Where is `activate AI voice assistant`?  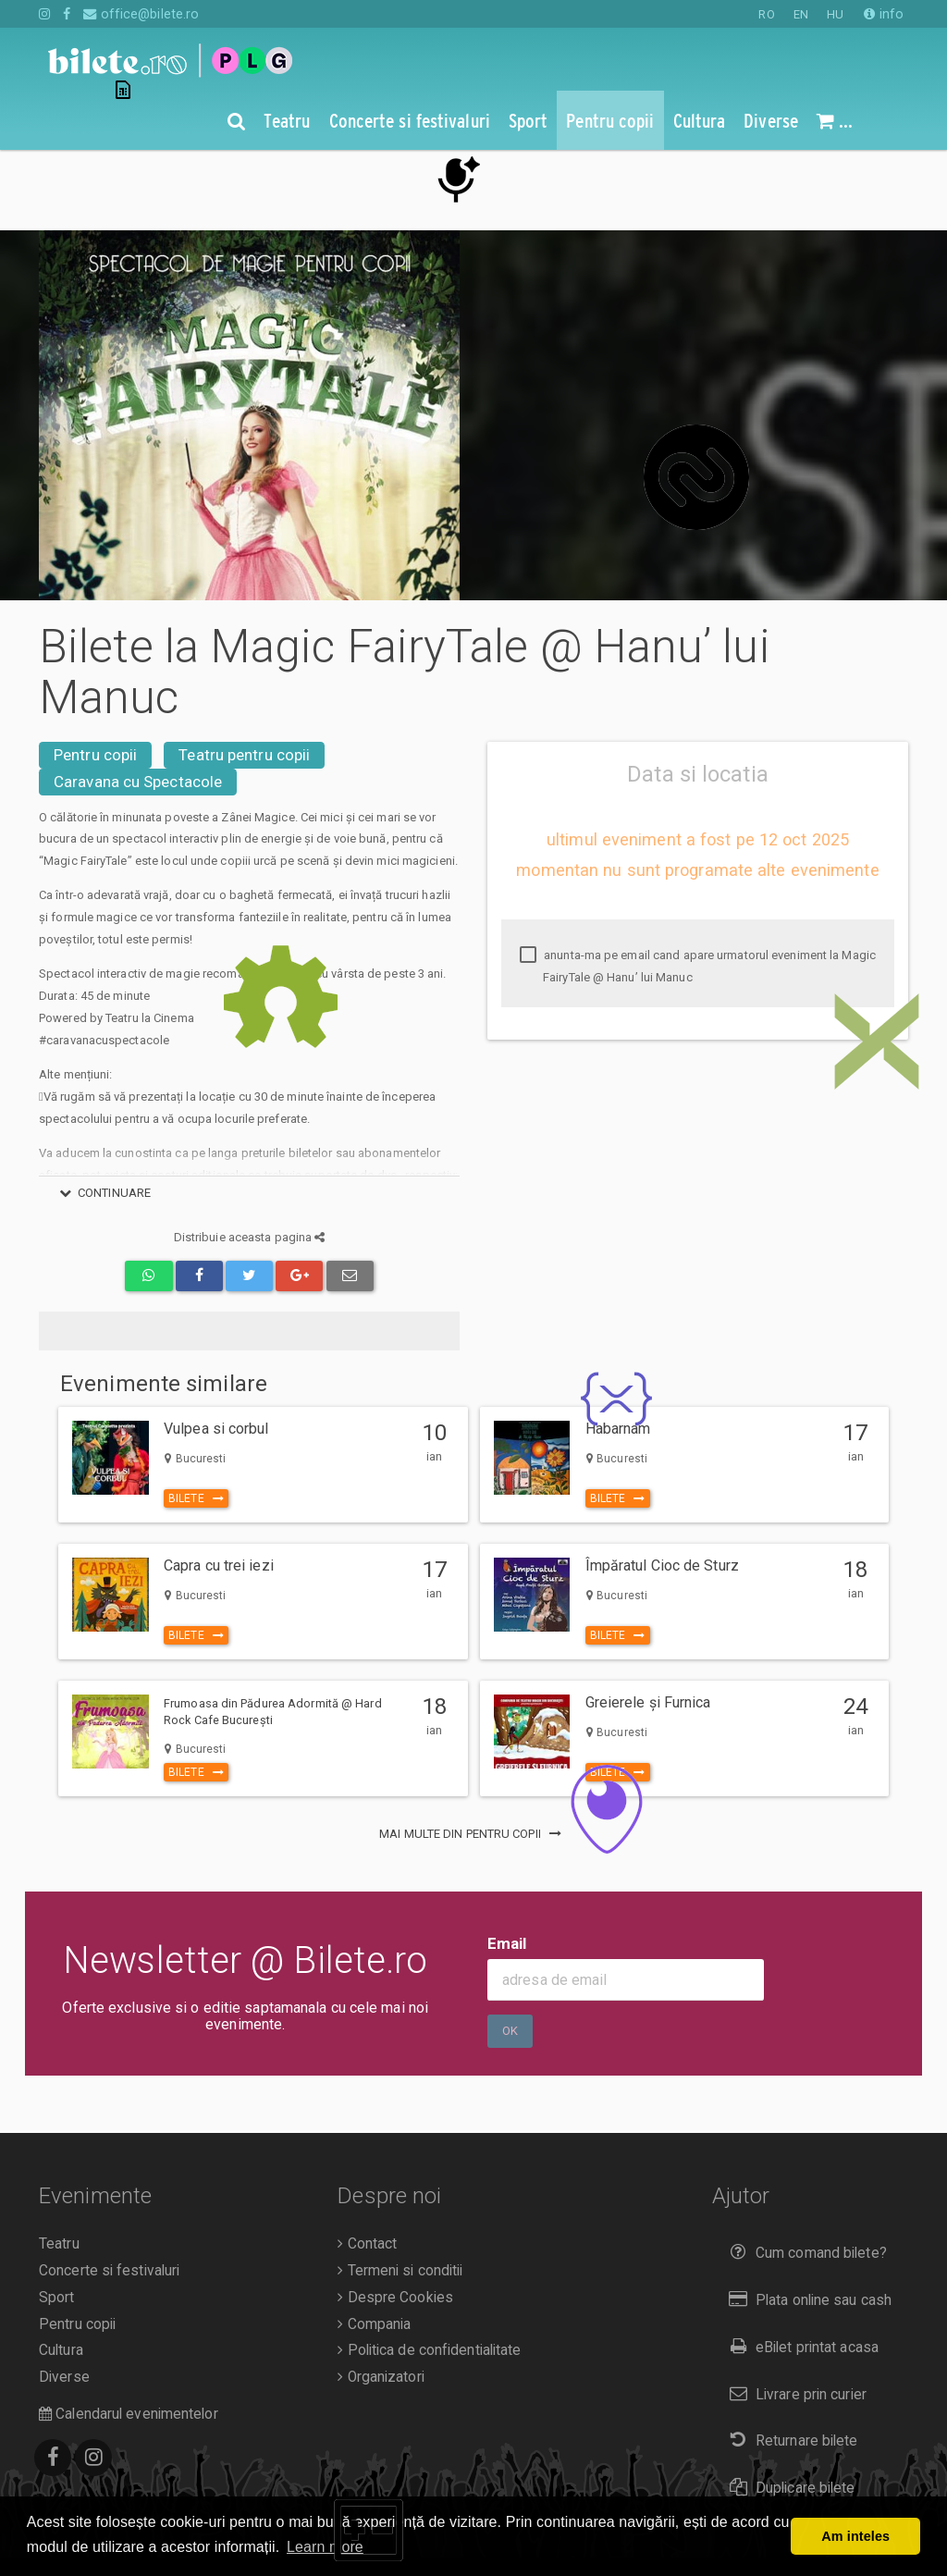
activate AI voice assistant is located at coordinates (456, 180).